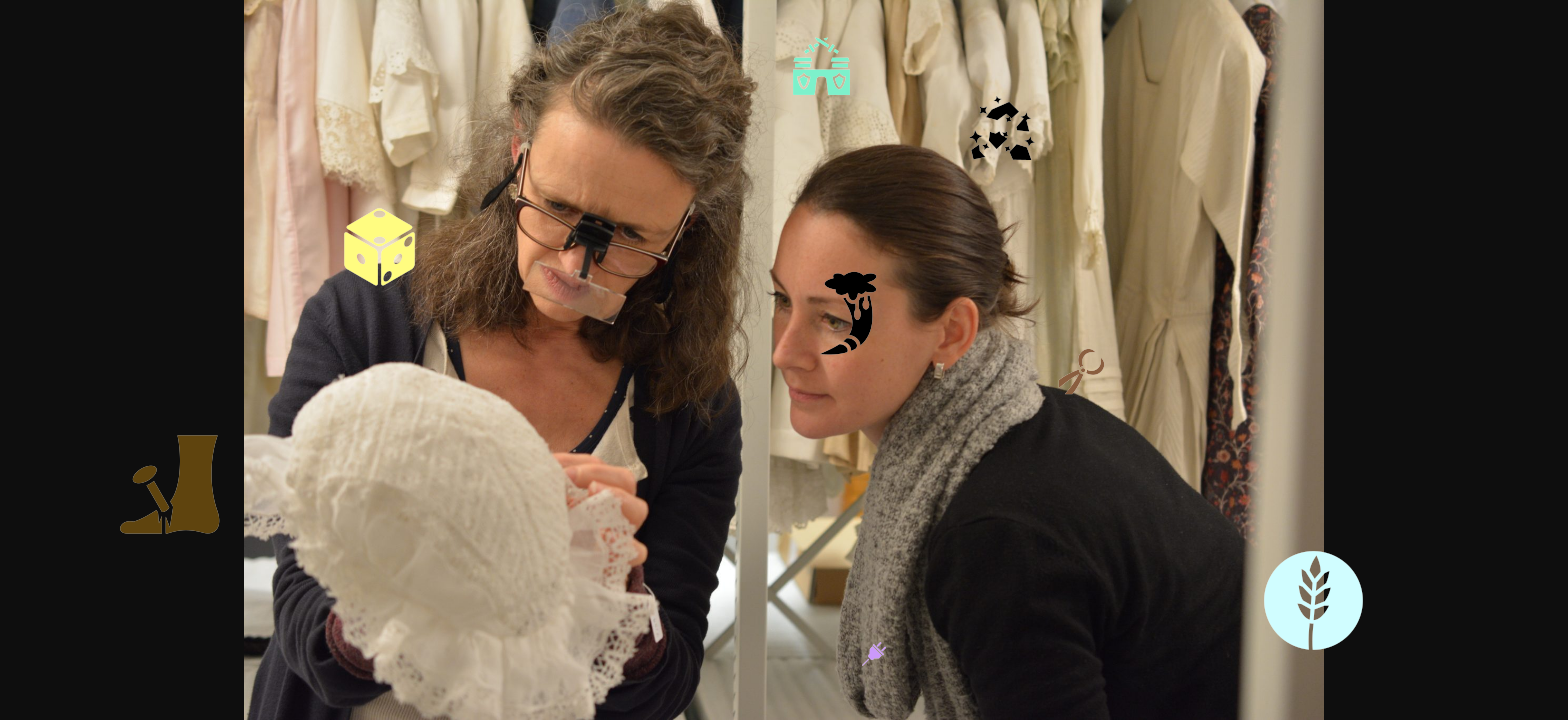  What do you see at coordinates (379, 247) in the screenshot?
I see `roll the dice or randomize` at bounding box center [379, 247].